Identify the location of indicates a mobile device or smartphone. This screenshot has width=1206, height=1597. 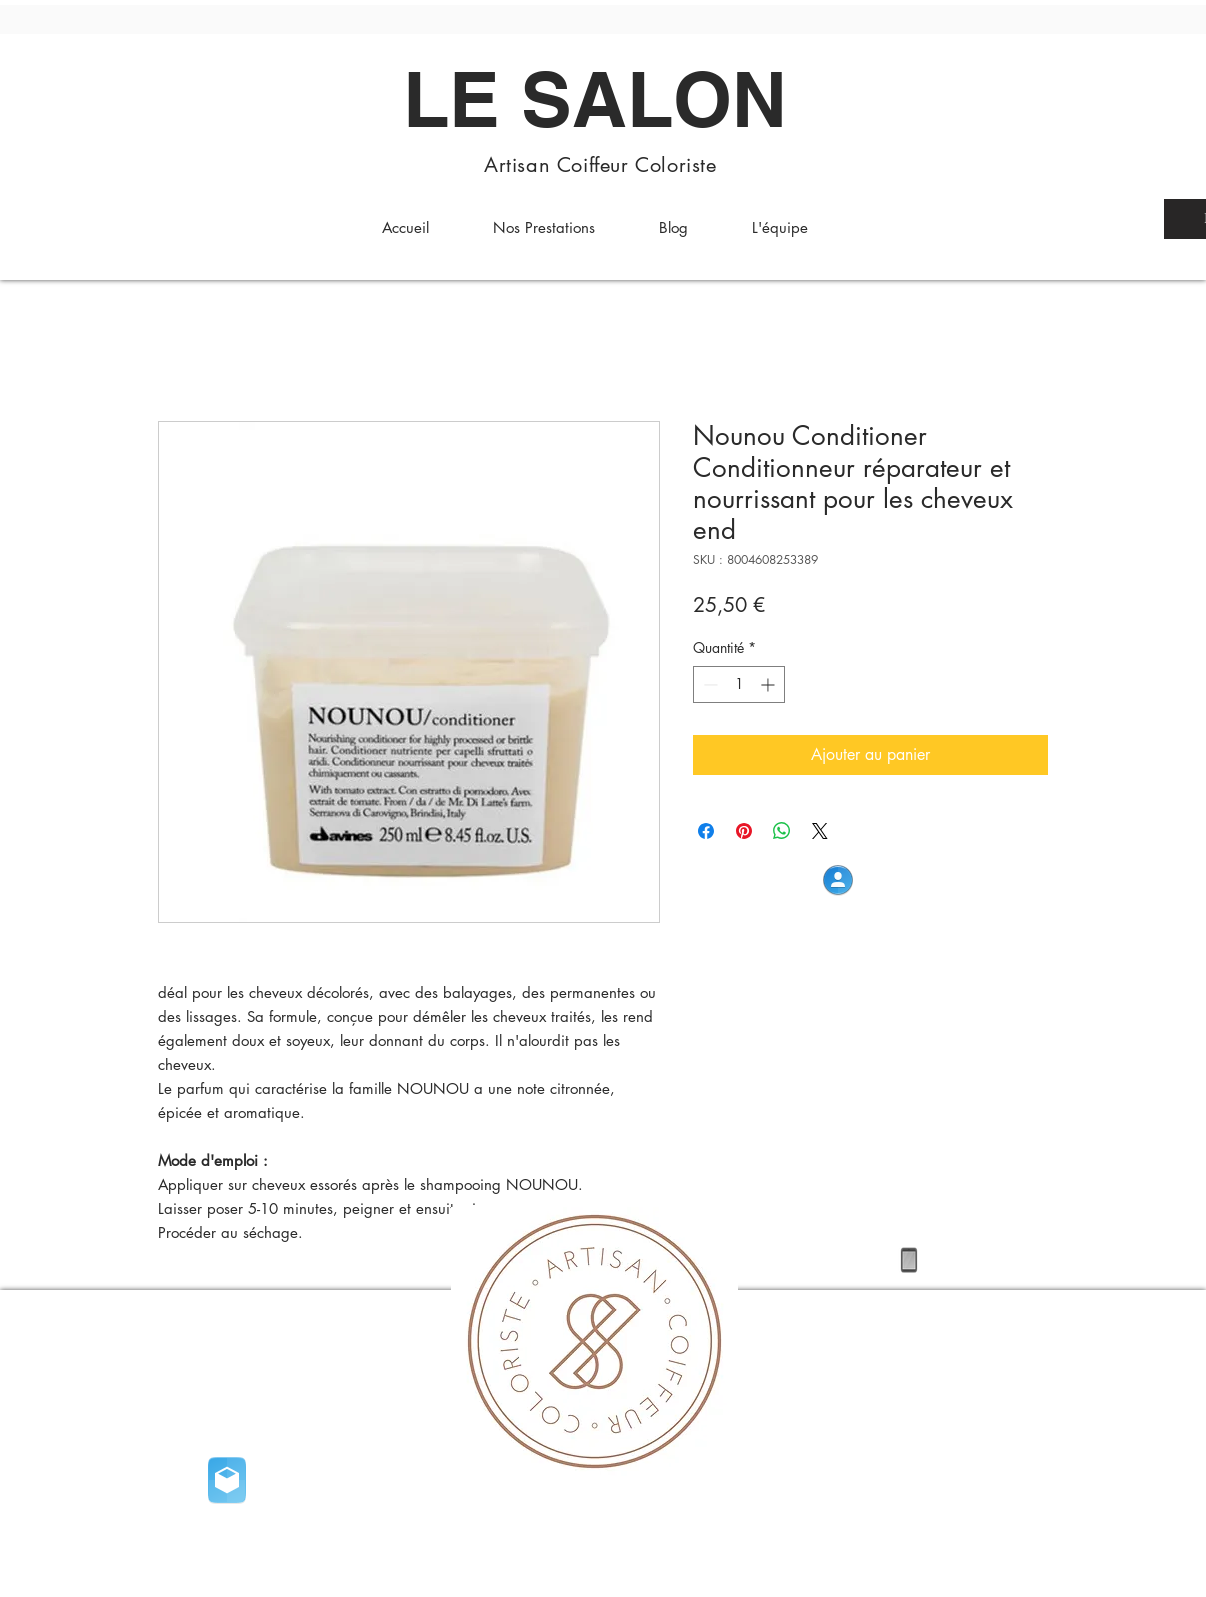
(909, 1260).